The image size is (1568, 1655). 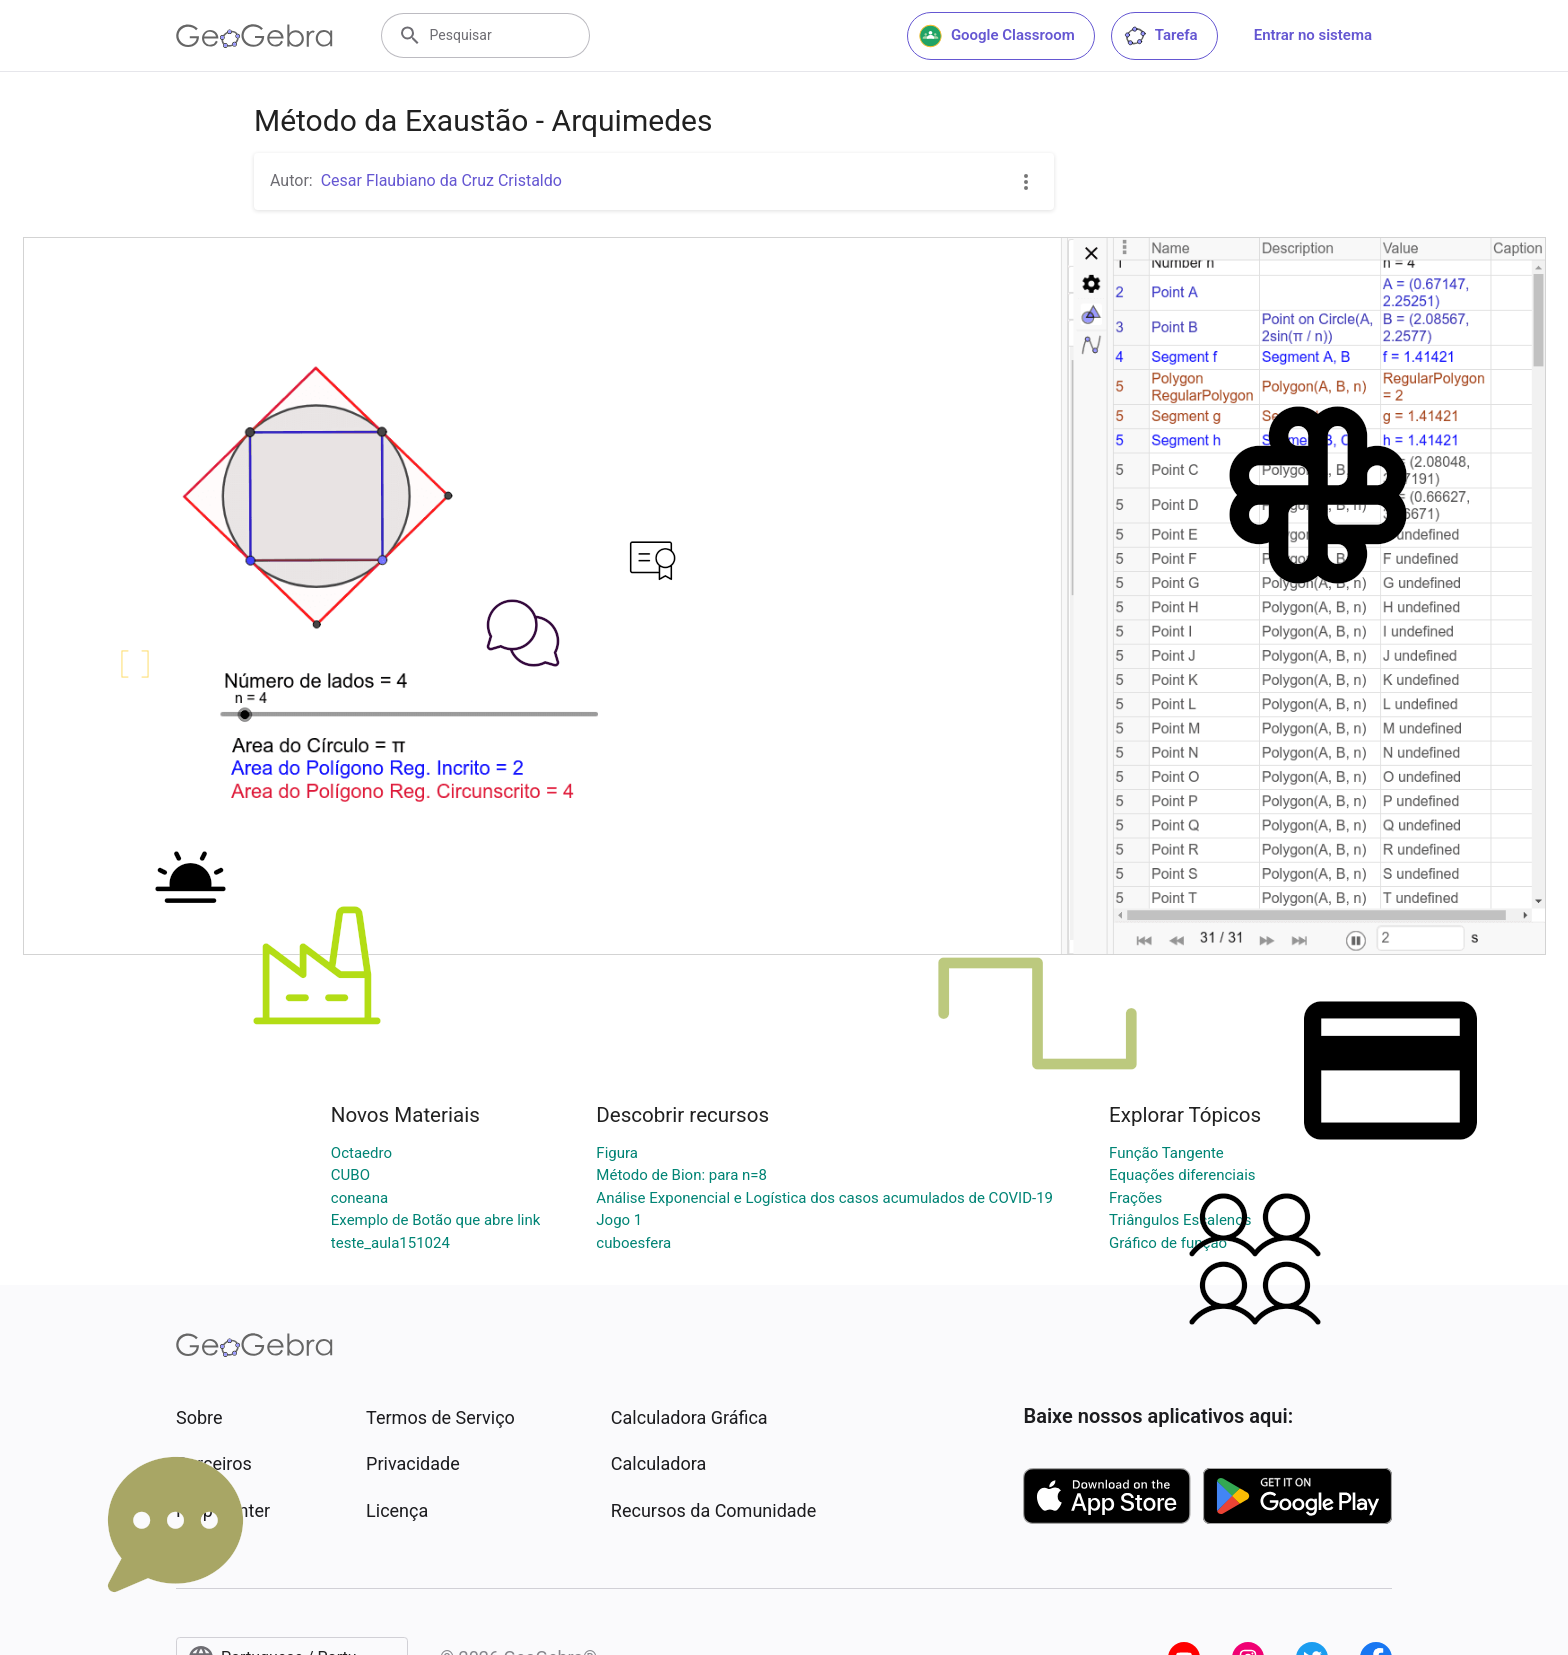 What do you see at coordinates (135, 664) in the screenshot?
I see `insert code or text block` at bounding box center [135, 664].